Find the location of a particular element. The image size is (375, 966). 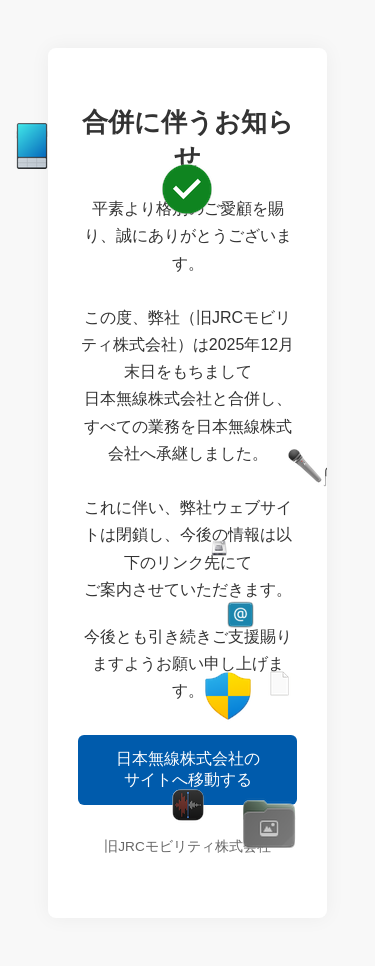

access microphone settings is located at coordinates (307, 468).